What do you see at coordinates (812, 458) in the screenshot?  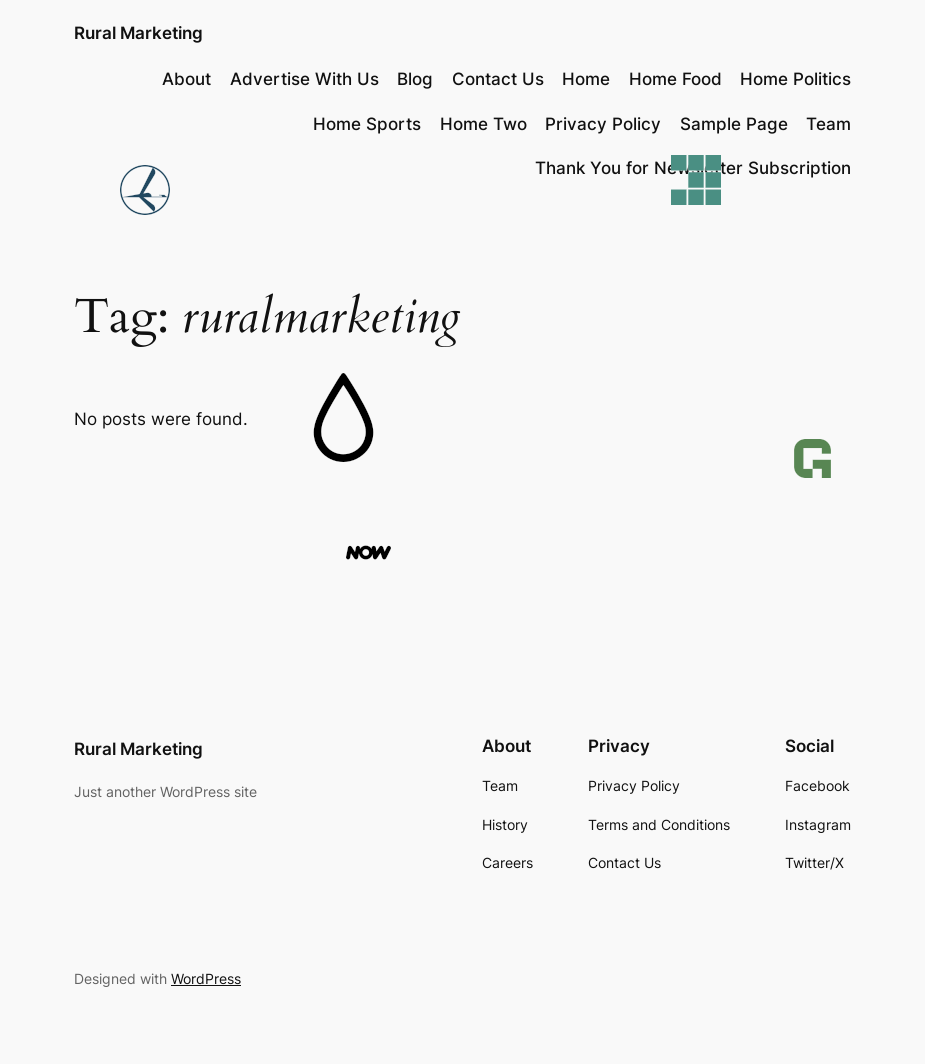 I see `Grid.ai company logo` at bounding box center [812, 458].